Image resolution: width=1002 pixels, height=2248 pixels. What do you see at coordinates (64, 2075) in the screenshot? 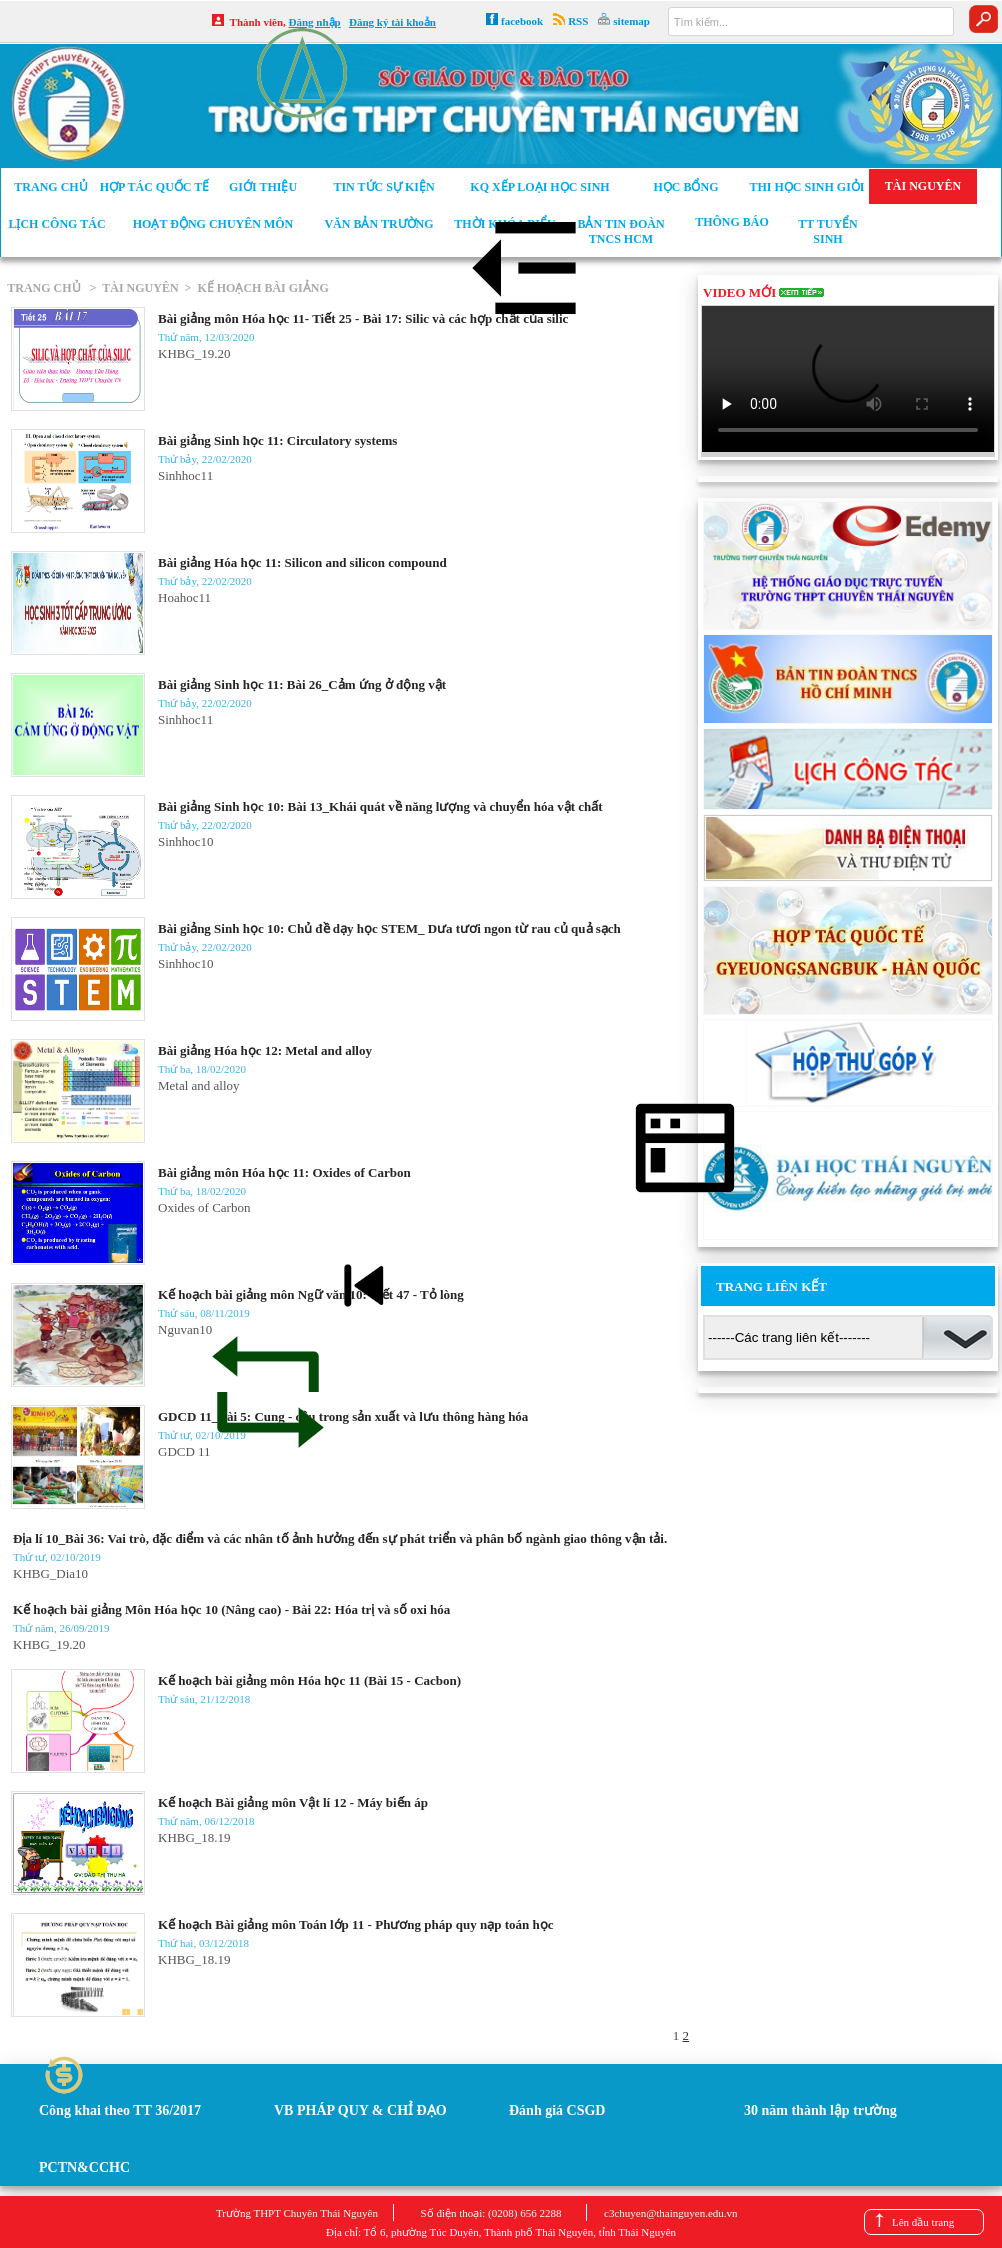
I see `request a refund for a purchase` at bounding box center [64, 2075].